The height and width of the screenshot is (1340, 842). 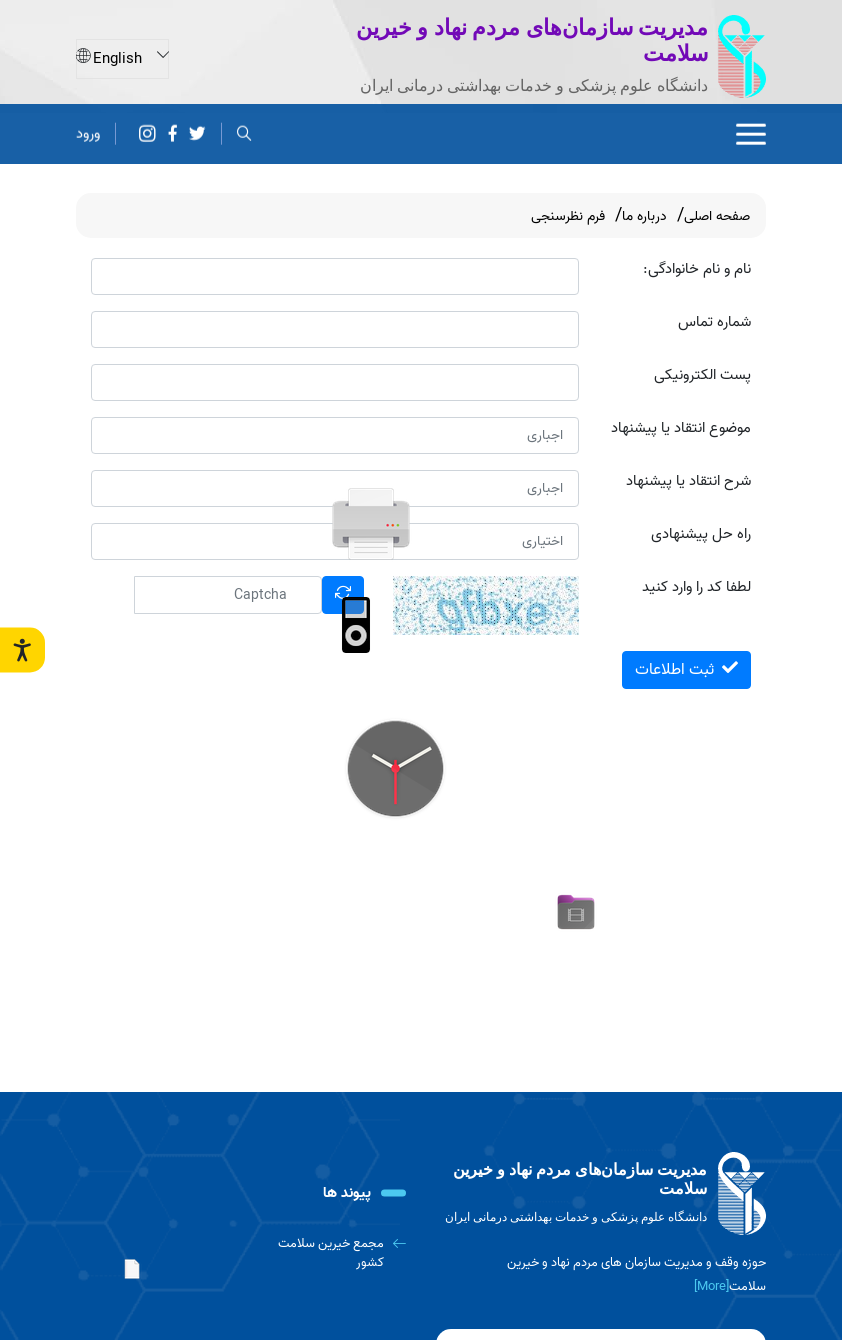 I want to click on iPod nano device in sidebar, so click(x=356, y=625).